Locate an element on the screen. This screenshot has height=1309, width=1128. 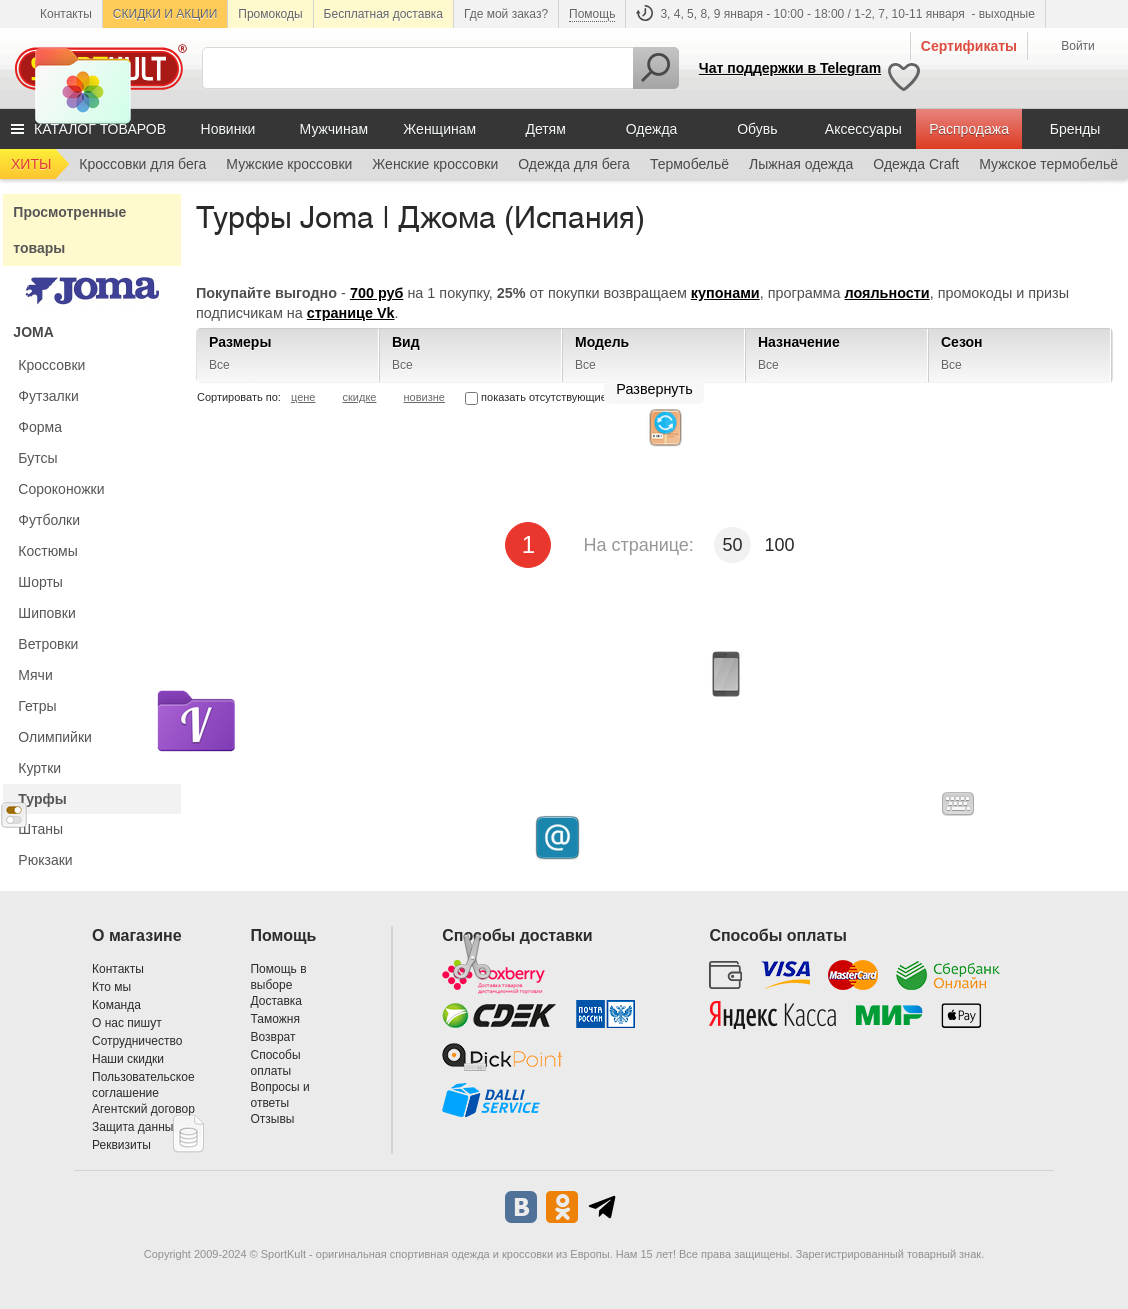
access keyboard settings is located at coordinates (958, 804).